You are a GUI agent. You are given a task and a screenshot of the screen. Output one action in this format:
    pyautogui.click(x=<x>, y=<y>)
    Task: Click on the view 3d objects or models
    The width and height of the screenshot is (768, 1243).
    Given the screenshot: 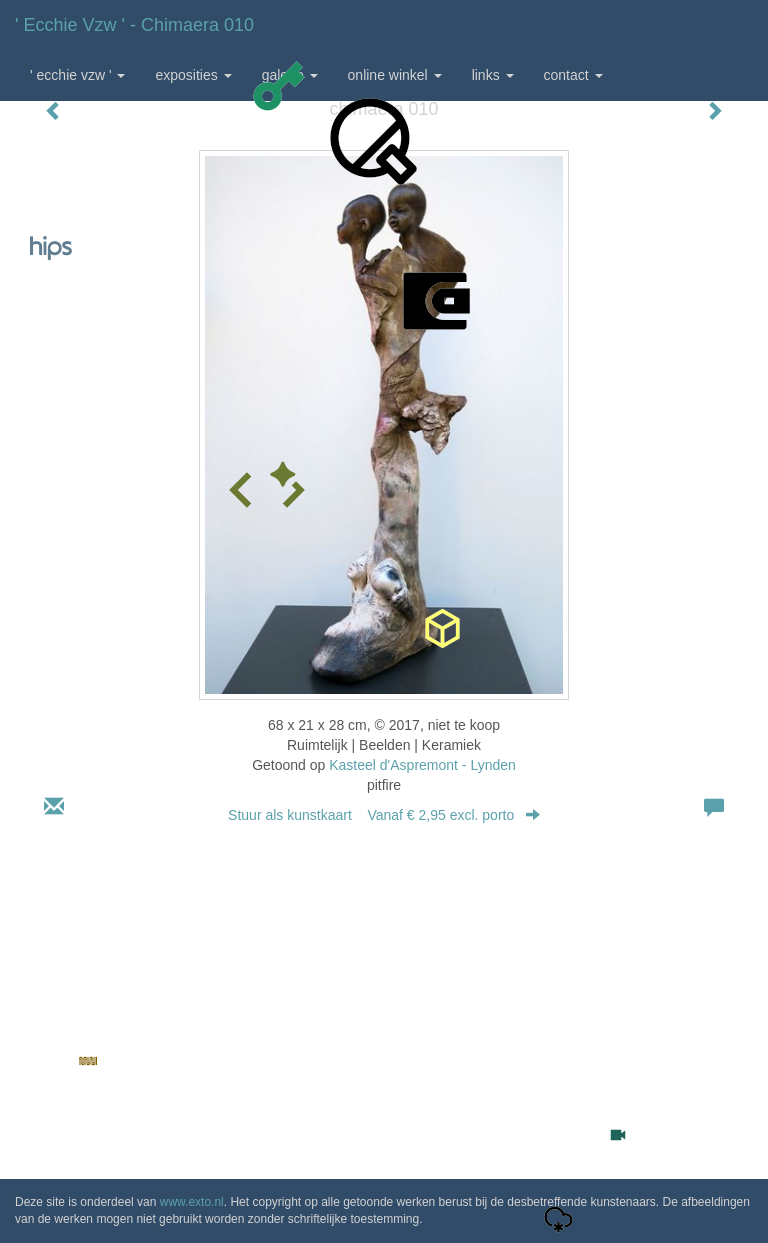 What is the action you would take?
    pyautogui.click(x=442, y=628)
    